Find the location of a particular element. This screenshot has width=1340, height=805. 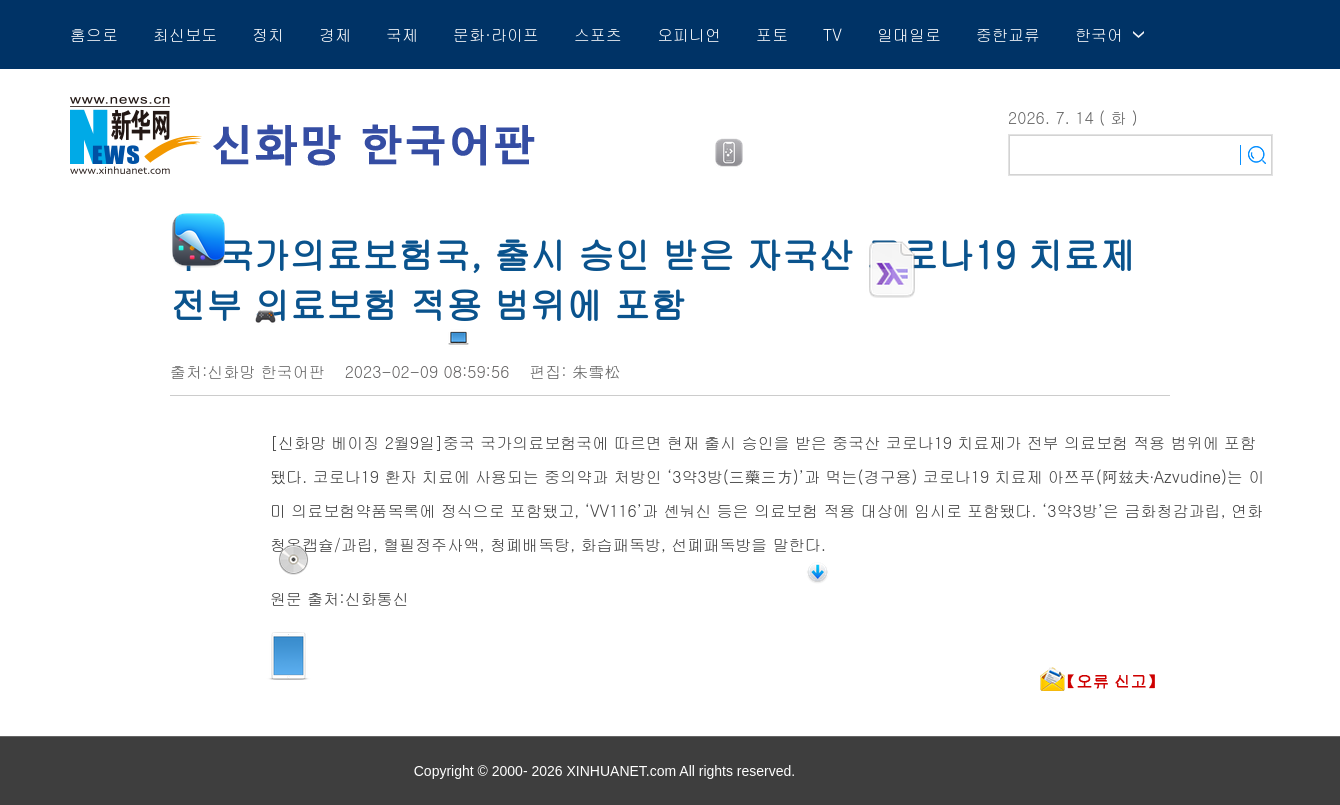

audio CD or music disc detected is located at coordinates (293, 559).